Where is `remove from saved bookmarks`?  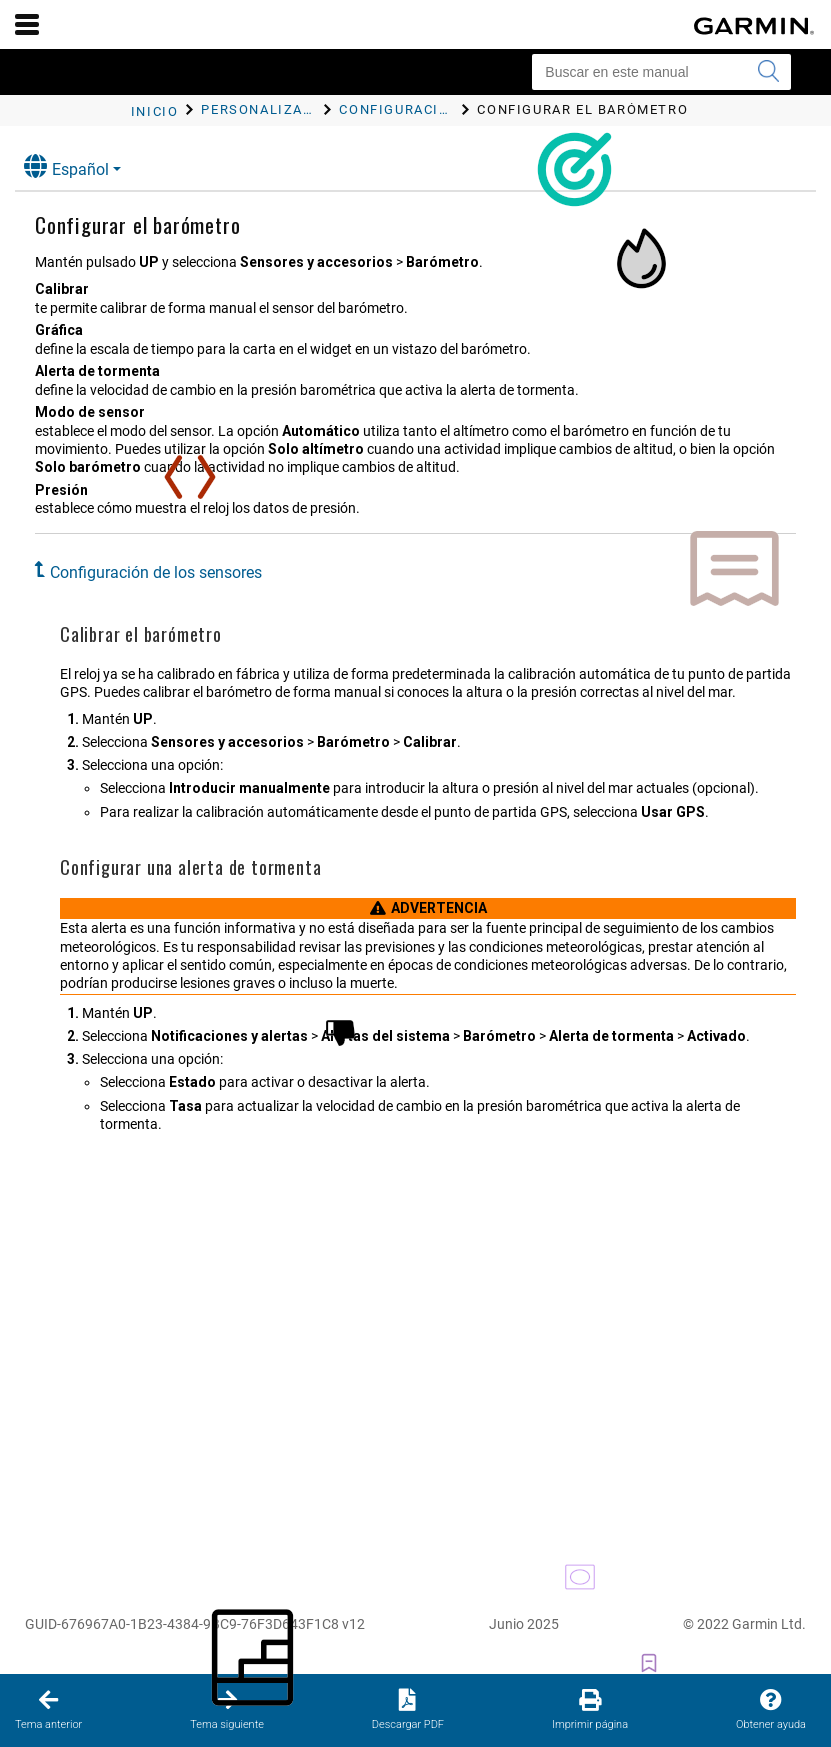 remove from saved bookmarks is located at coordinates (649, 1663).